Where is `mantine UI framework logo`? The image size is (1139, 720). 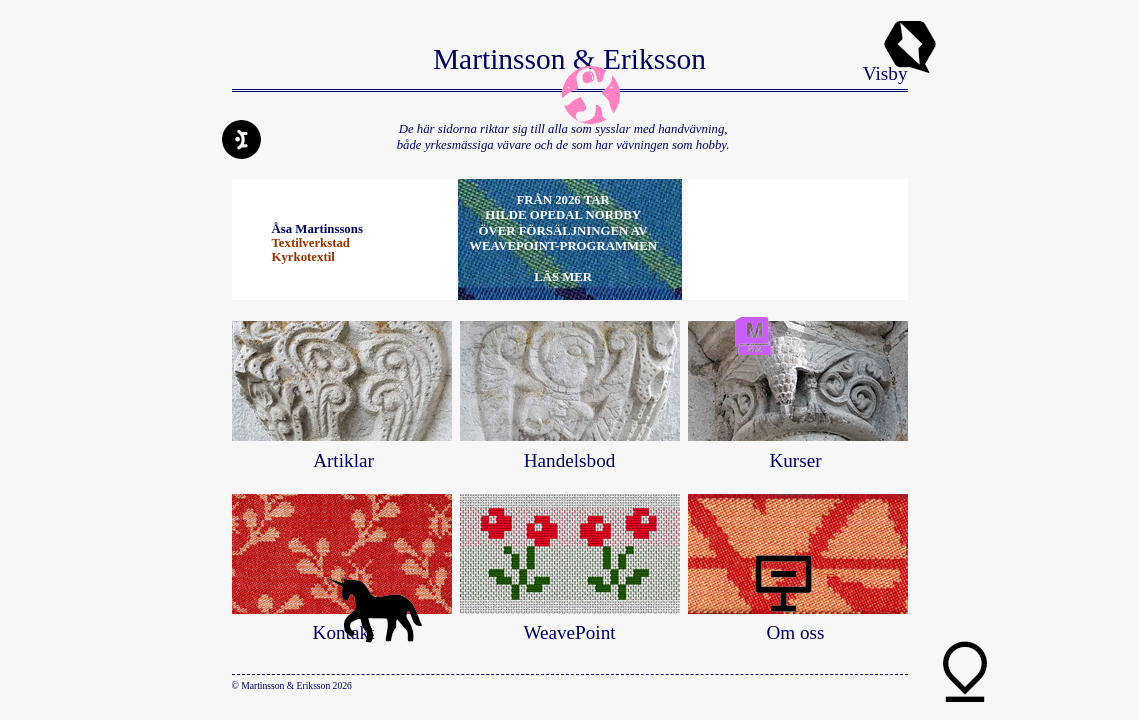 mantine UI framework logo is located at coordinates (241, 139).